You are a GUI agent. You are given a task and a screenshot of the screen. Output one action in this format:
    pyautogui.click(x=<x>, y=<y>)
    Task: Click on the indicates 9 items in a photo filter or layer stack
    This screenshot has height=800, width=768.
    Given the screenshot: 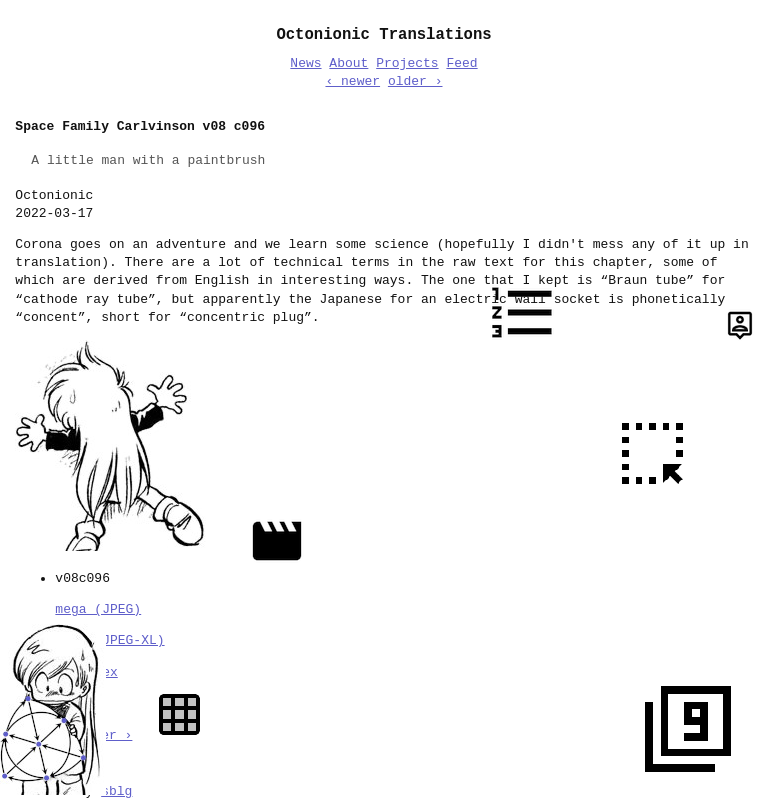 What is the action you would take?
    pyautogui.click(x=688, y=729)
    